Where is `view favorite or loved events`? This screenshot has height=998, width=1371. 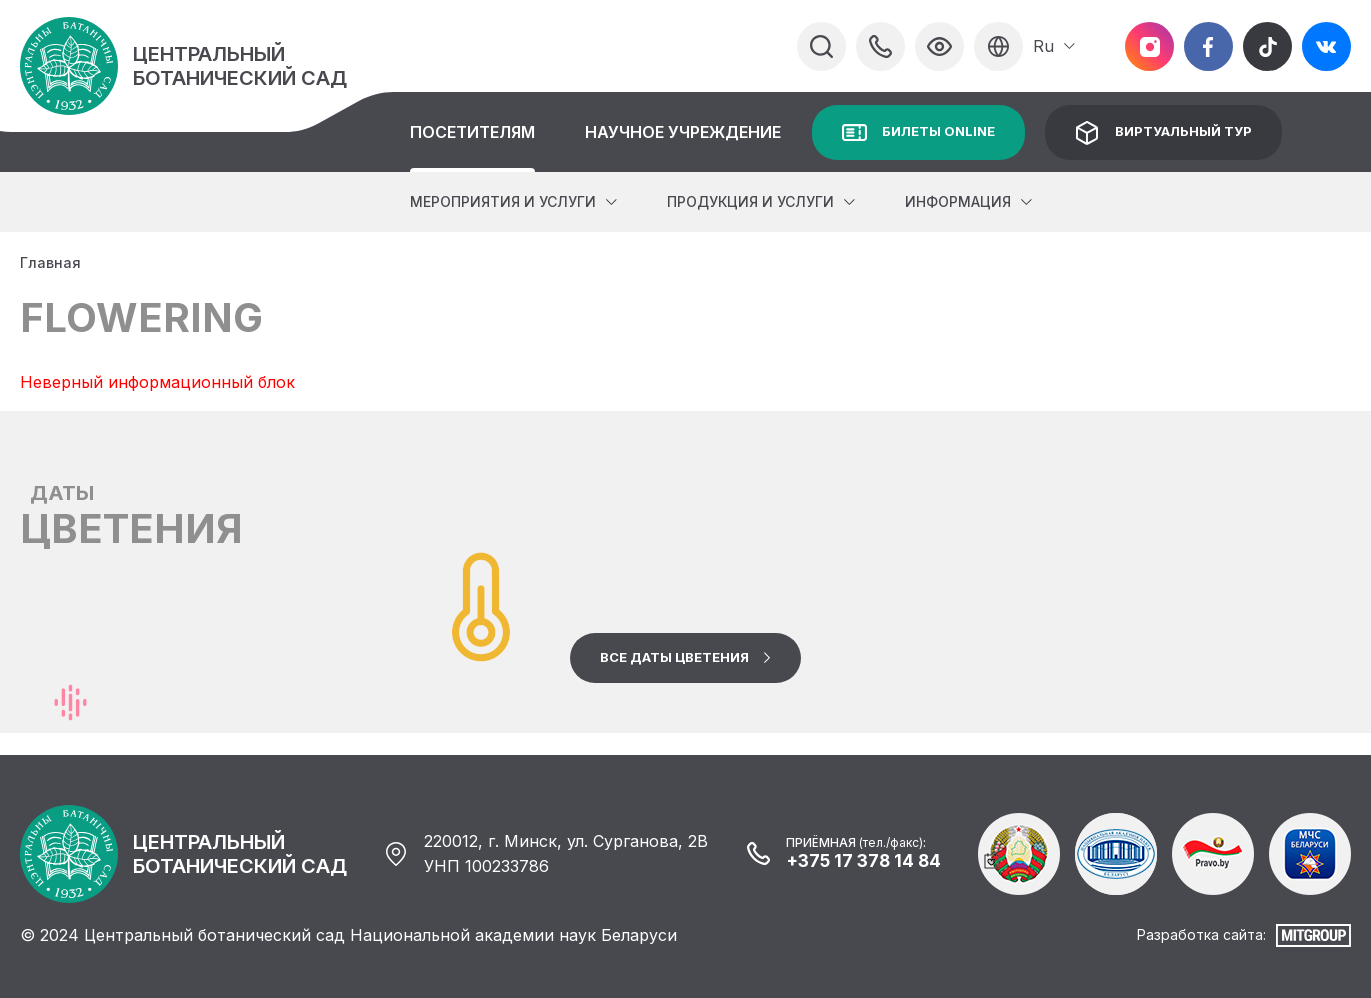
view favorite or loved events is located at coordinates (991, 861).